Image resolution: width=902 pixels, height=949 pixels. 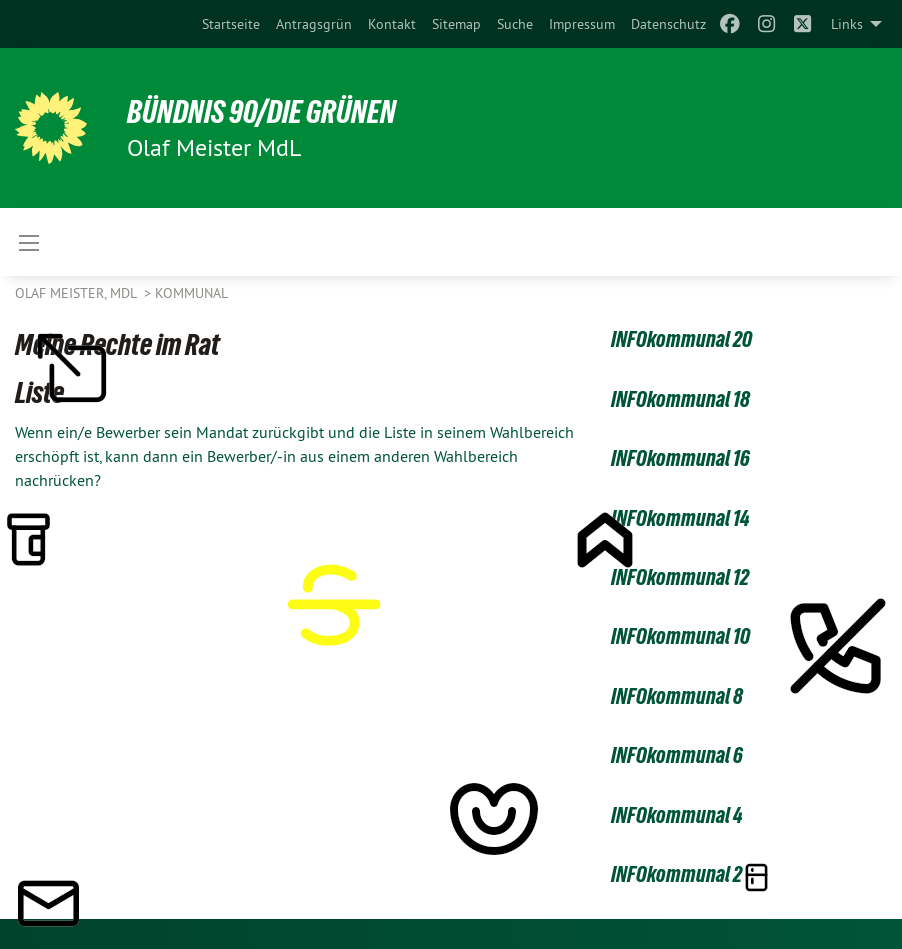 I want to click on access kitchen appliance controls, so click(x=756, y=877).